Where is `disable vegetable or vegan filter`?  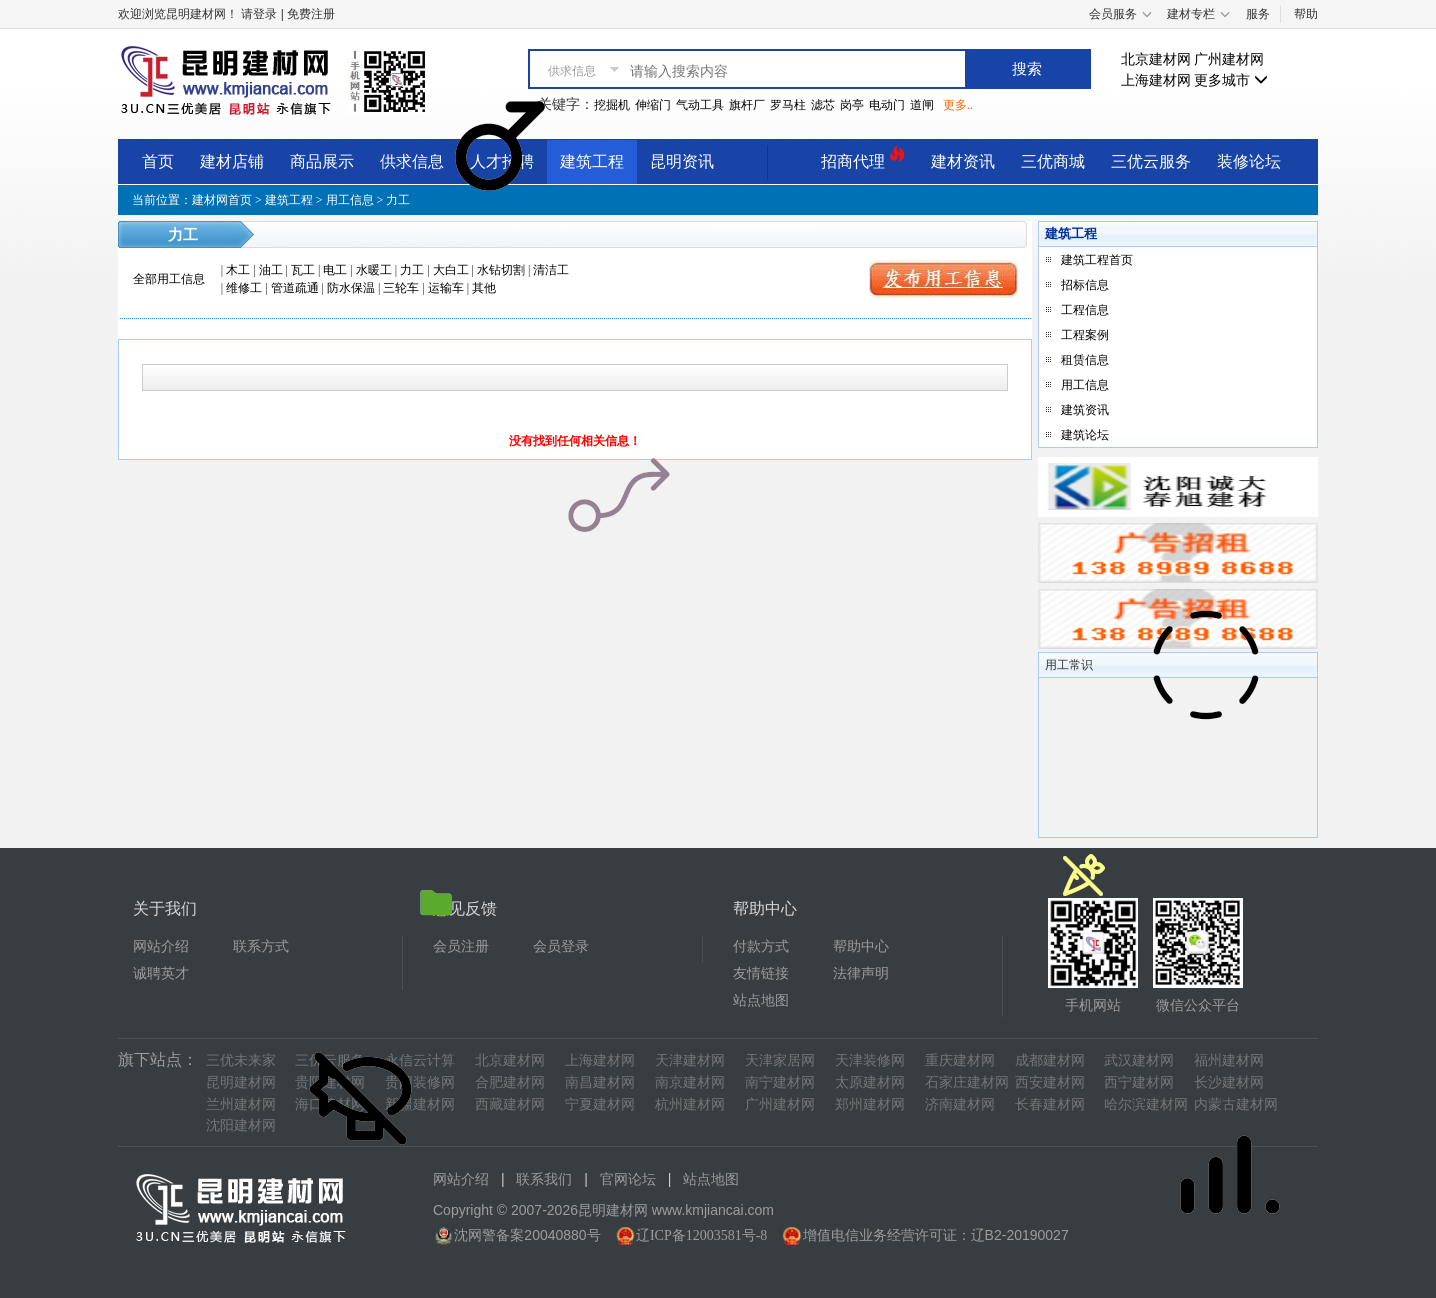 disable vegetable or vegan filter is located at coordinates (1083, 876).